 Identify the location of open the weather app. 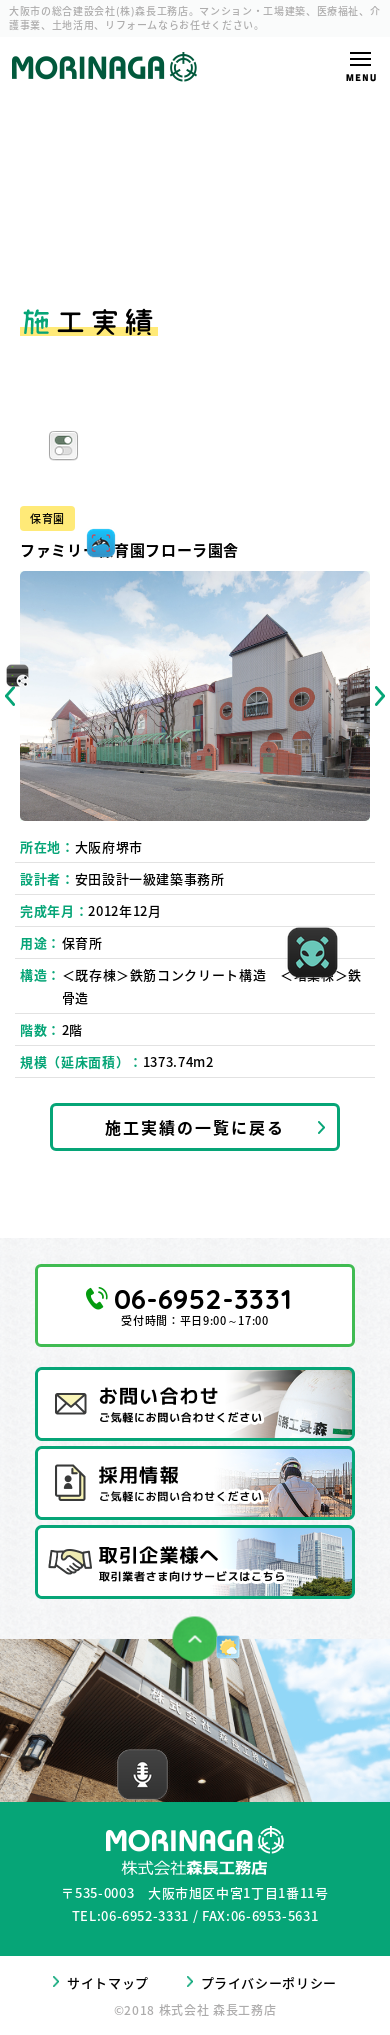
(228, 1647).